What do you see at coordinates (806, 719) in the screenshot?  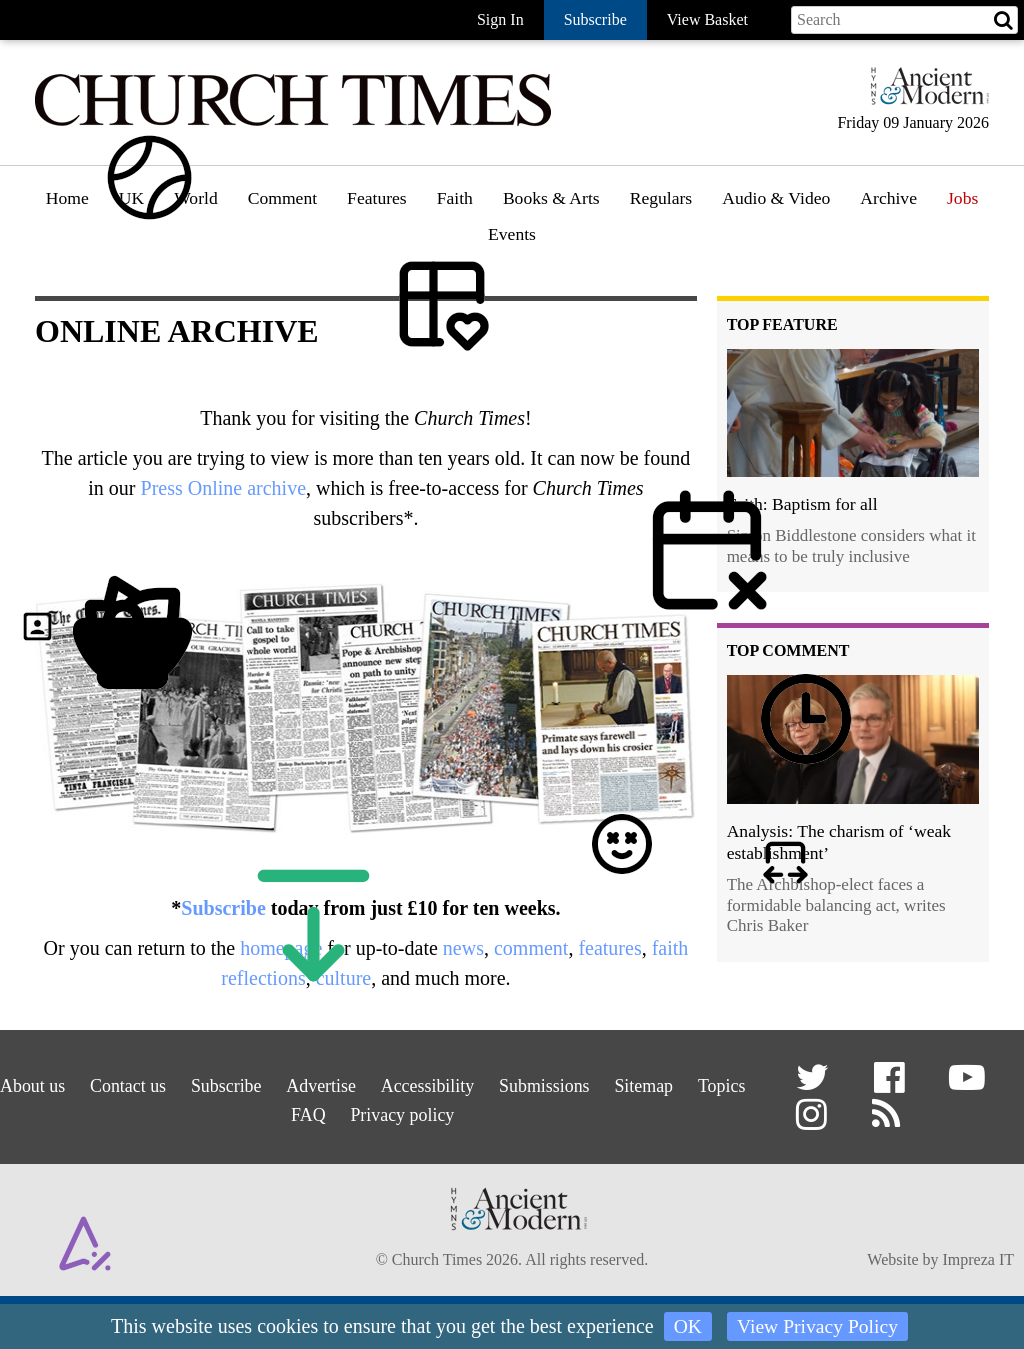 I see `view current time` at bounding box center [806, 719].